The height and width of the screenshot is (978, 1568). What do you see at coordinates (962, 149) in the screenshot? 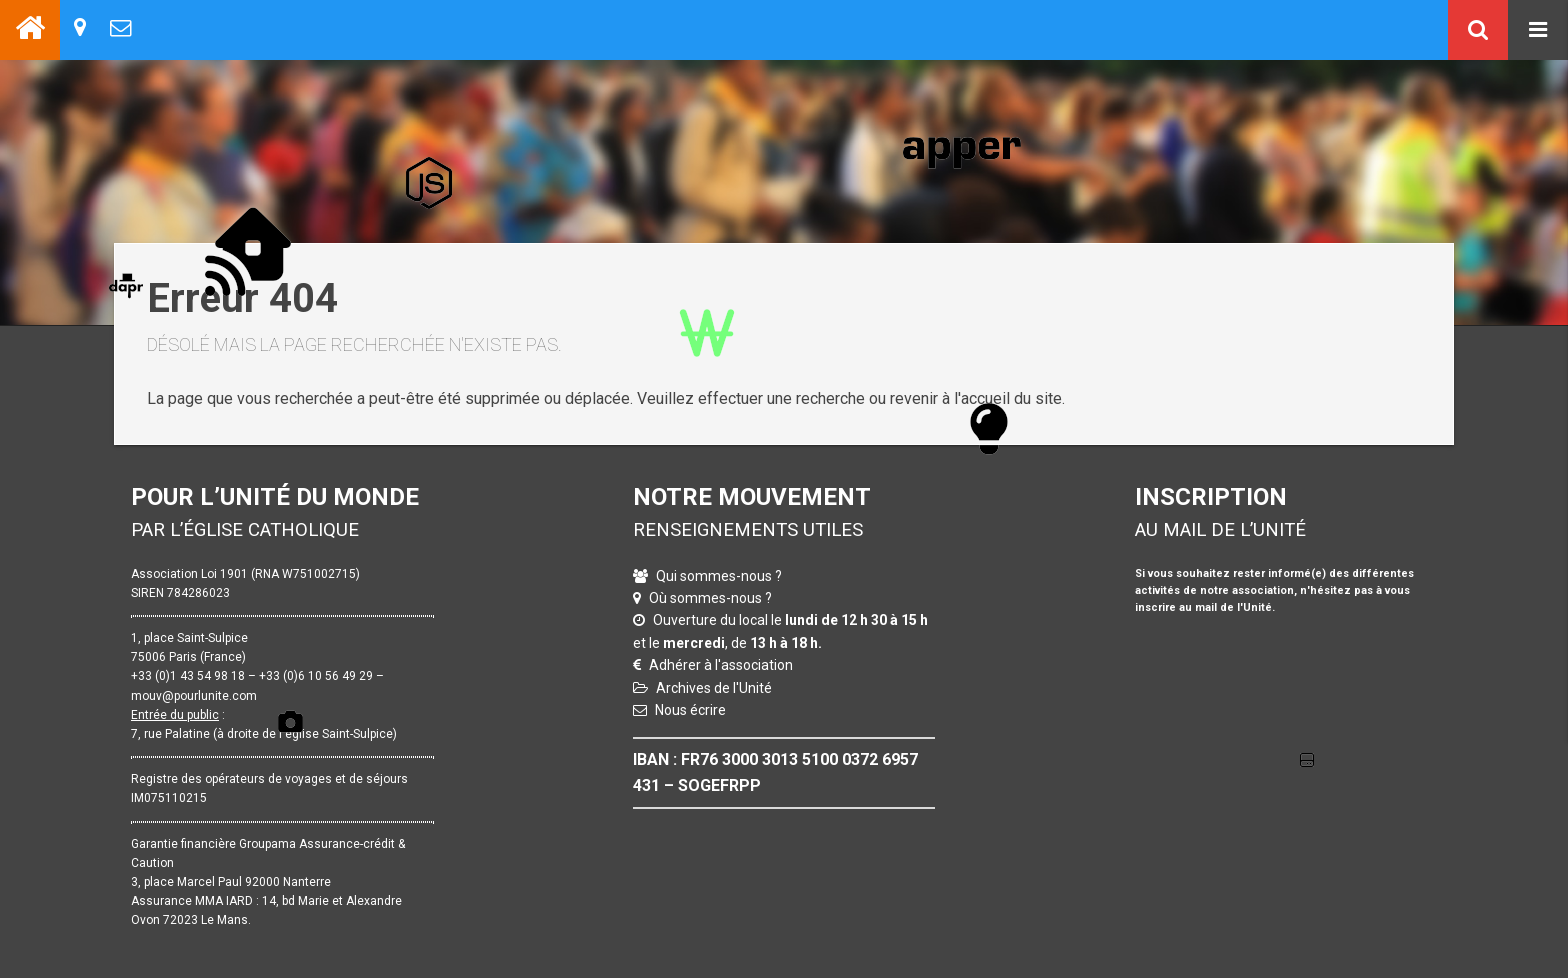
I see `apper brand logo` at bounding box center [962, 149].